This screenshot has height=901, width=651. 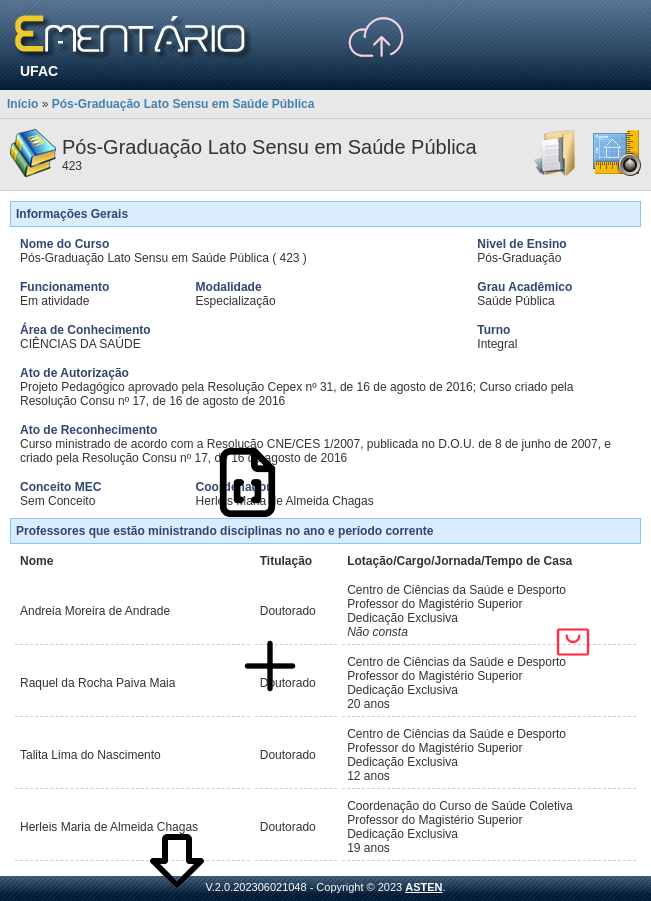 I want to click on upload file to cloud storage, so click(x=376, y=37).